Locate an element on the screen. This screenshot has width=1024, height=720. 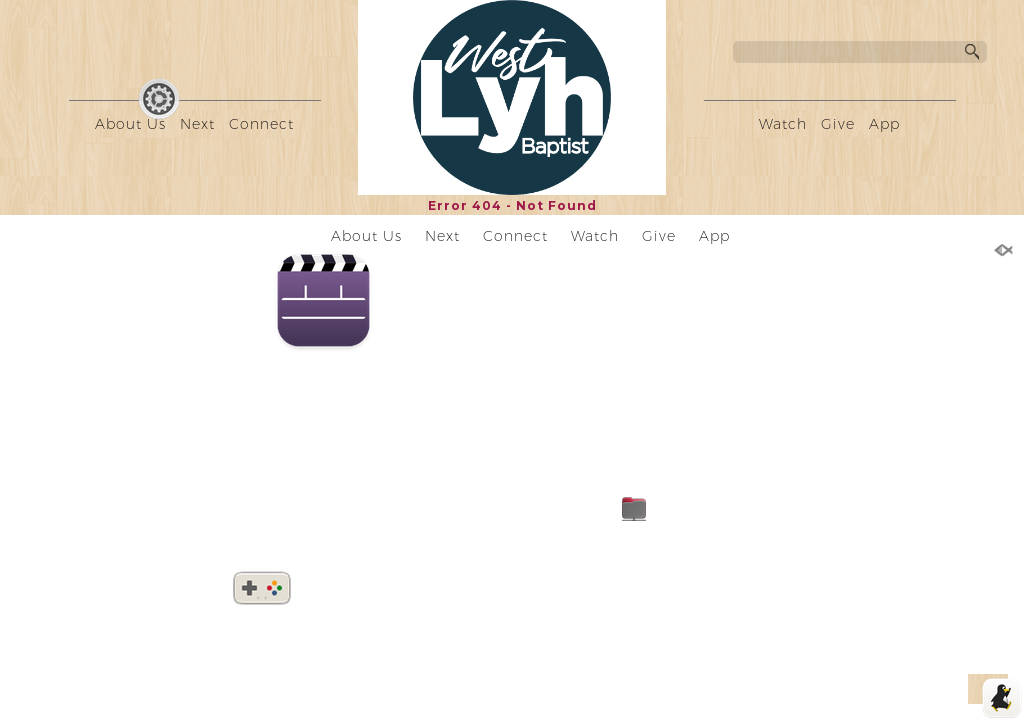
open pitivi video editor is located at coordinates (323, 300).